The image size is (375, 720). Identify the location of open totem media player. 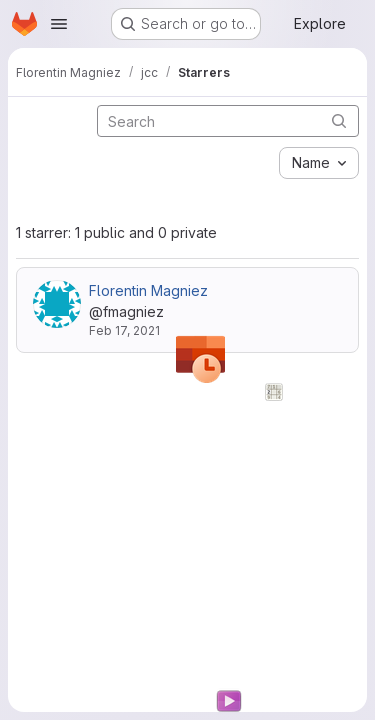
(229, 701).